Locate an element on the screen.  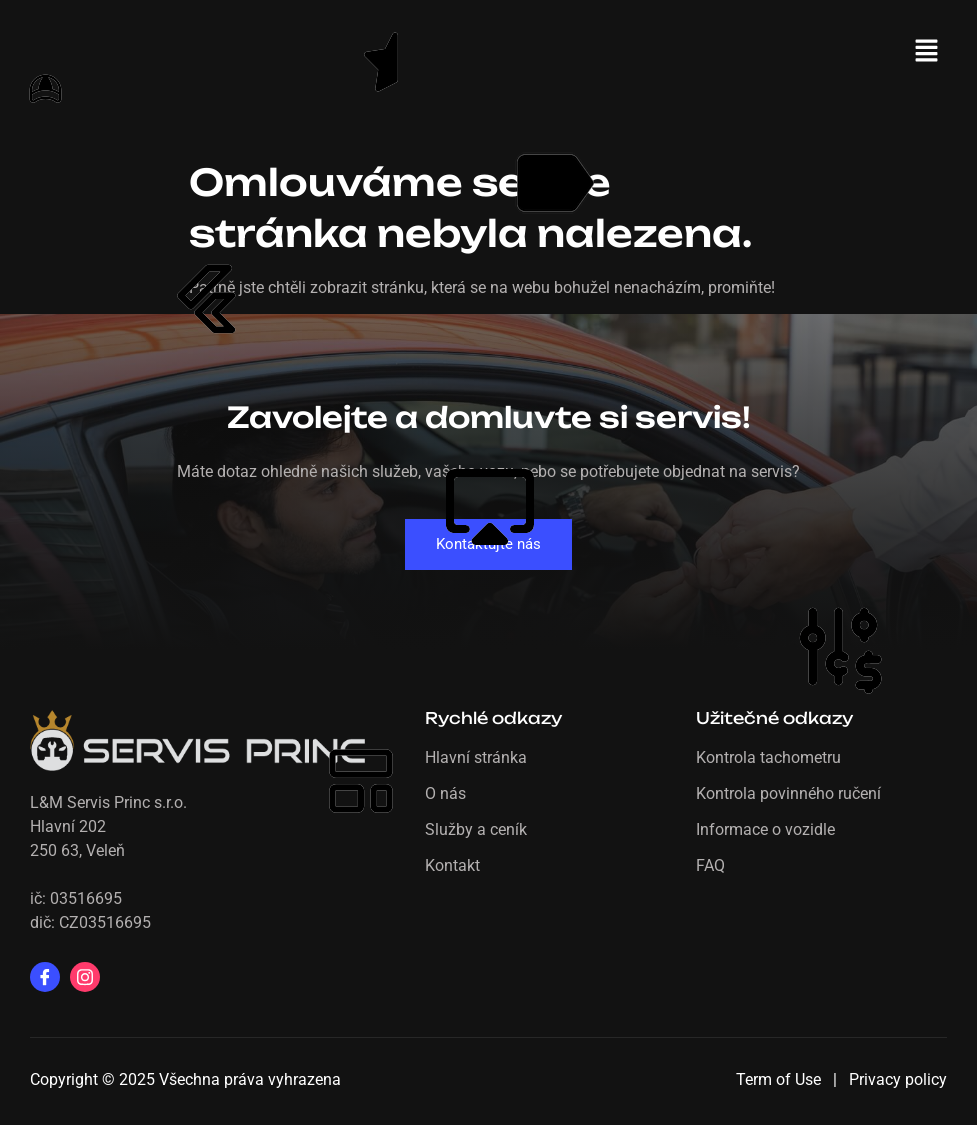
select headwear or cap accessory is located at coordinates (45, 90).